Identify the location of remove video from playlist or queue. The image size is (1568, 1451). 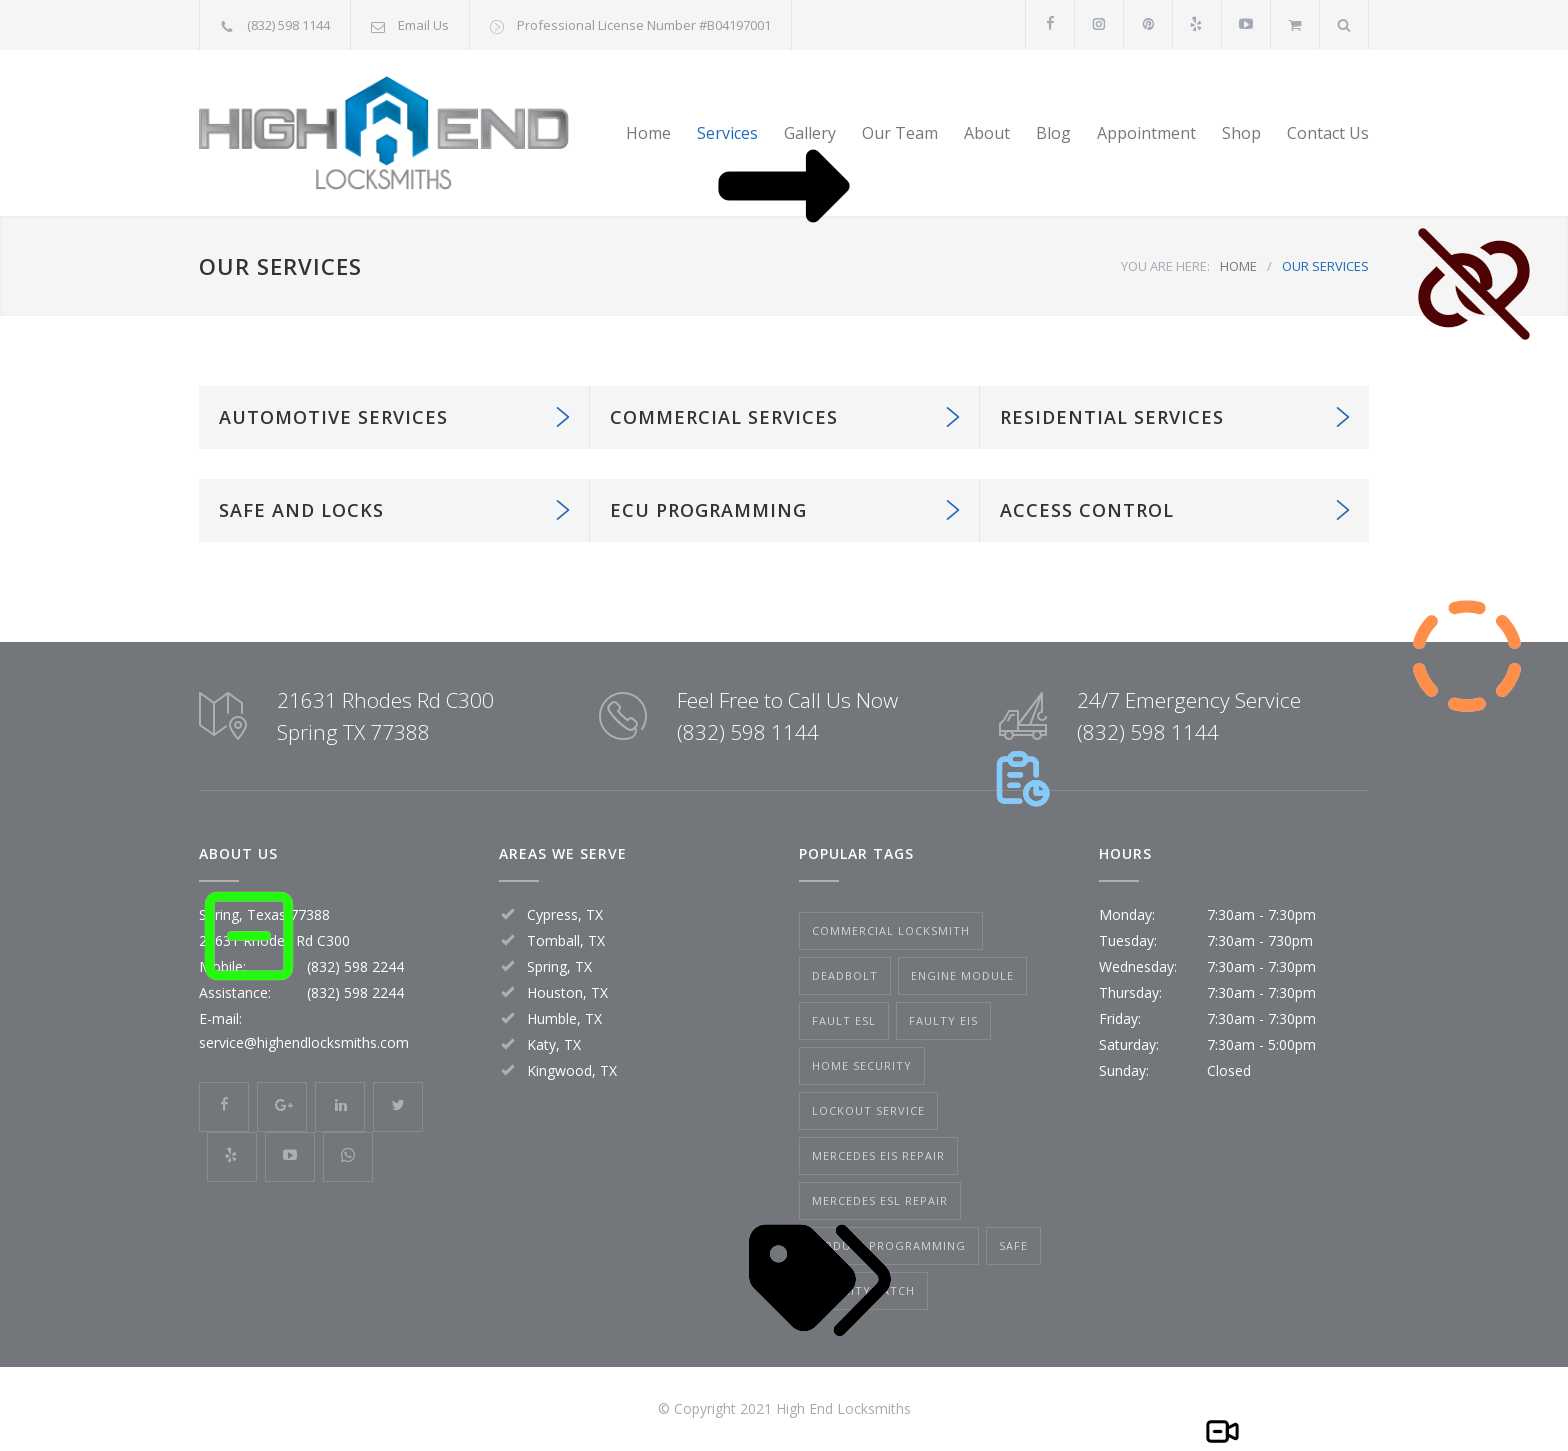
(1222, 1431).